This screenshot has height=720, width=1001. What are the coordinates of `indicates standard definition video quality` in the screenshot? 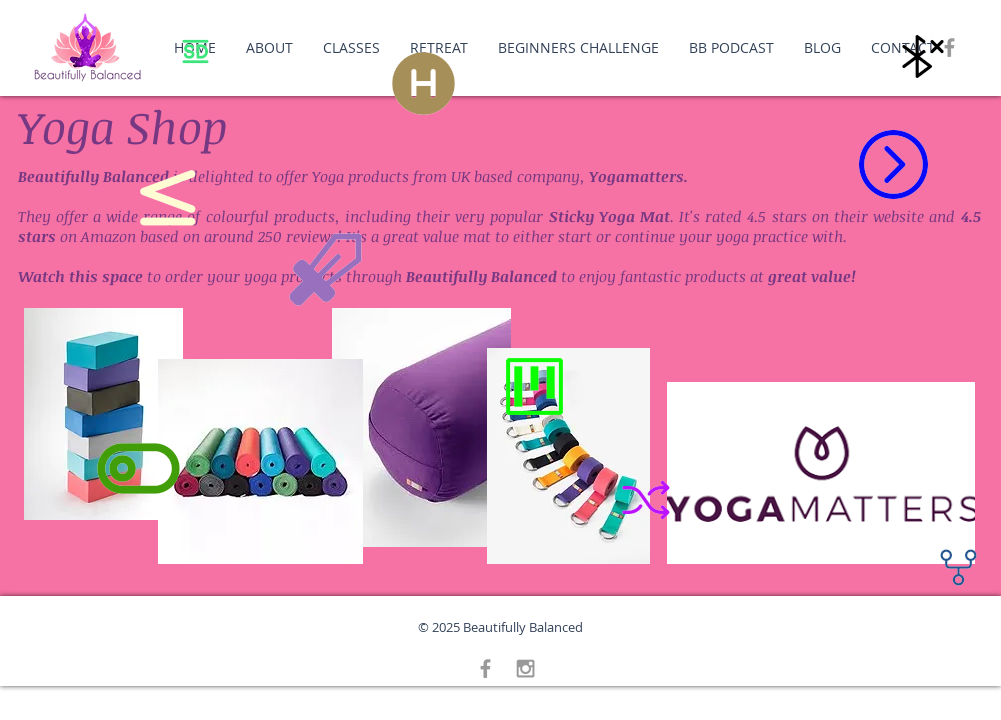 It's located at (195, 51).